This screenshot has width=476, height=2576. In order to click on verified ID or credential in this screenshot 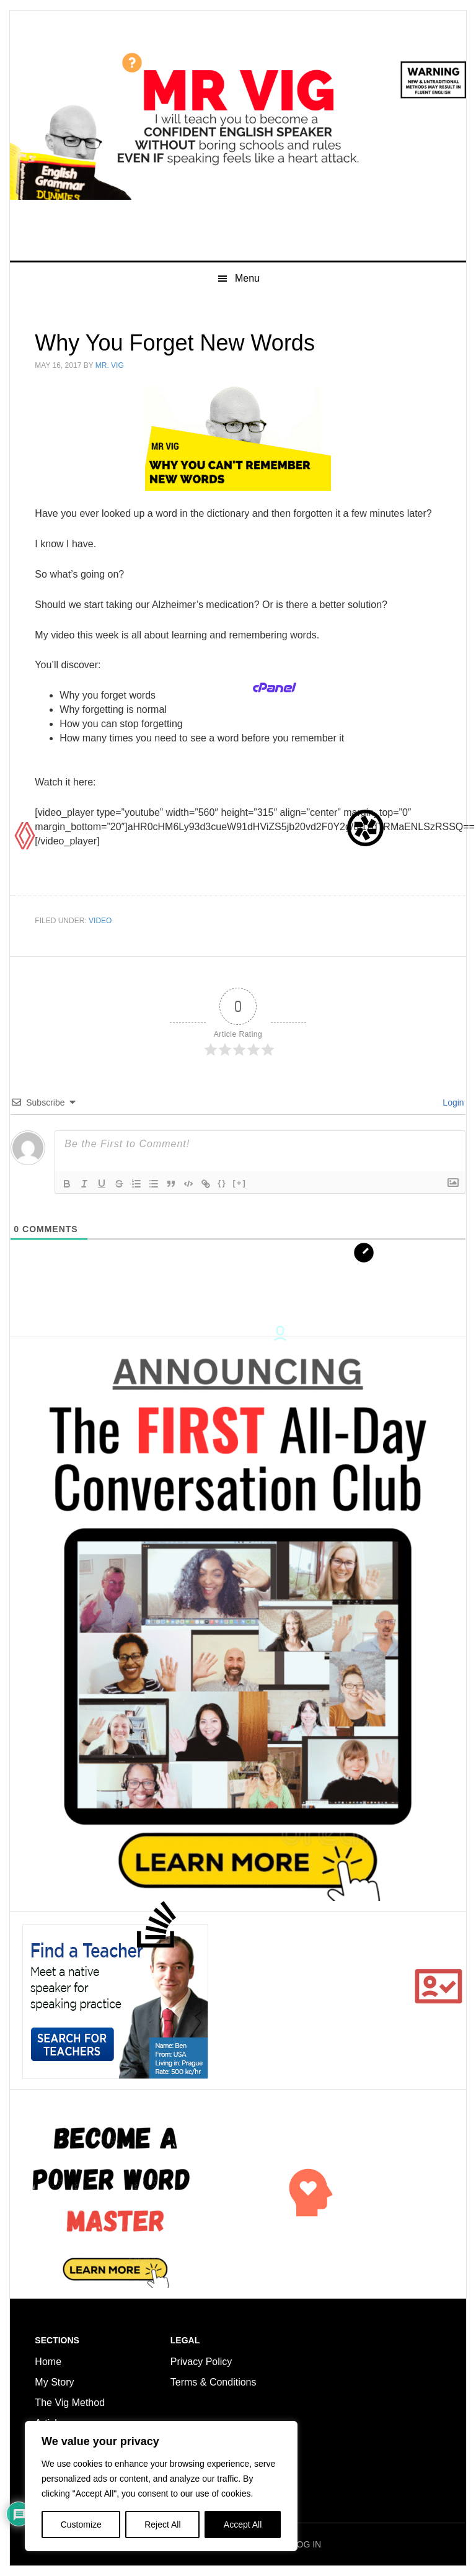, I will do `click(438, 1986)`.